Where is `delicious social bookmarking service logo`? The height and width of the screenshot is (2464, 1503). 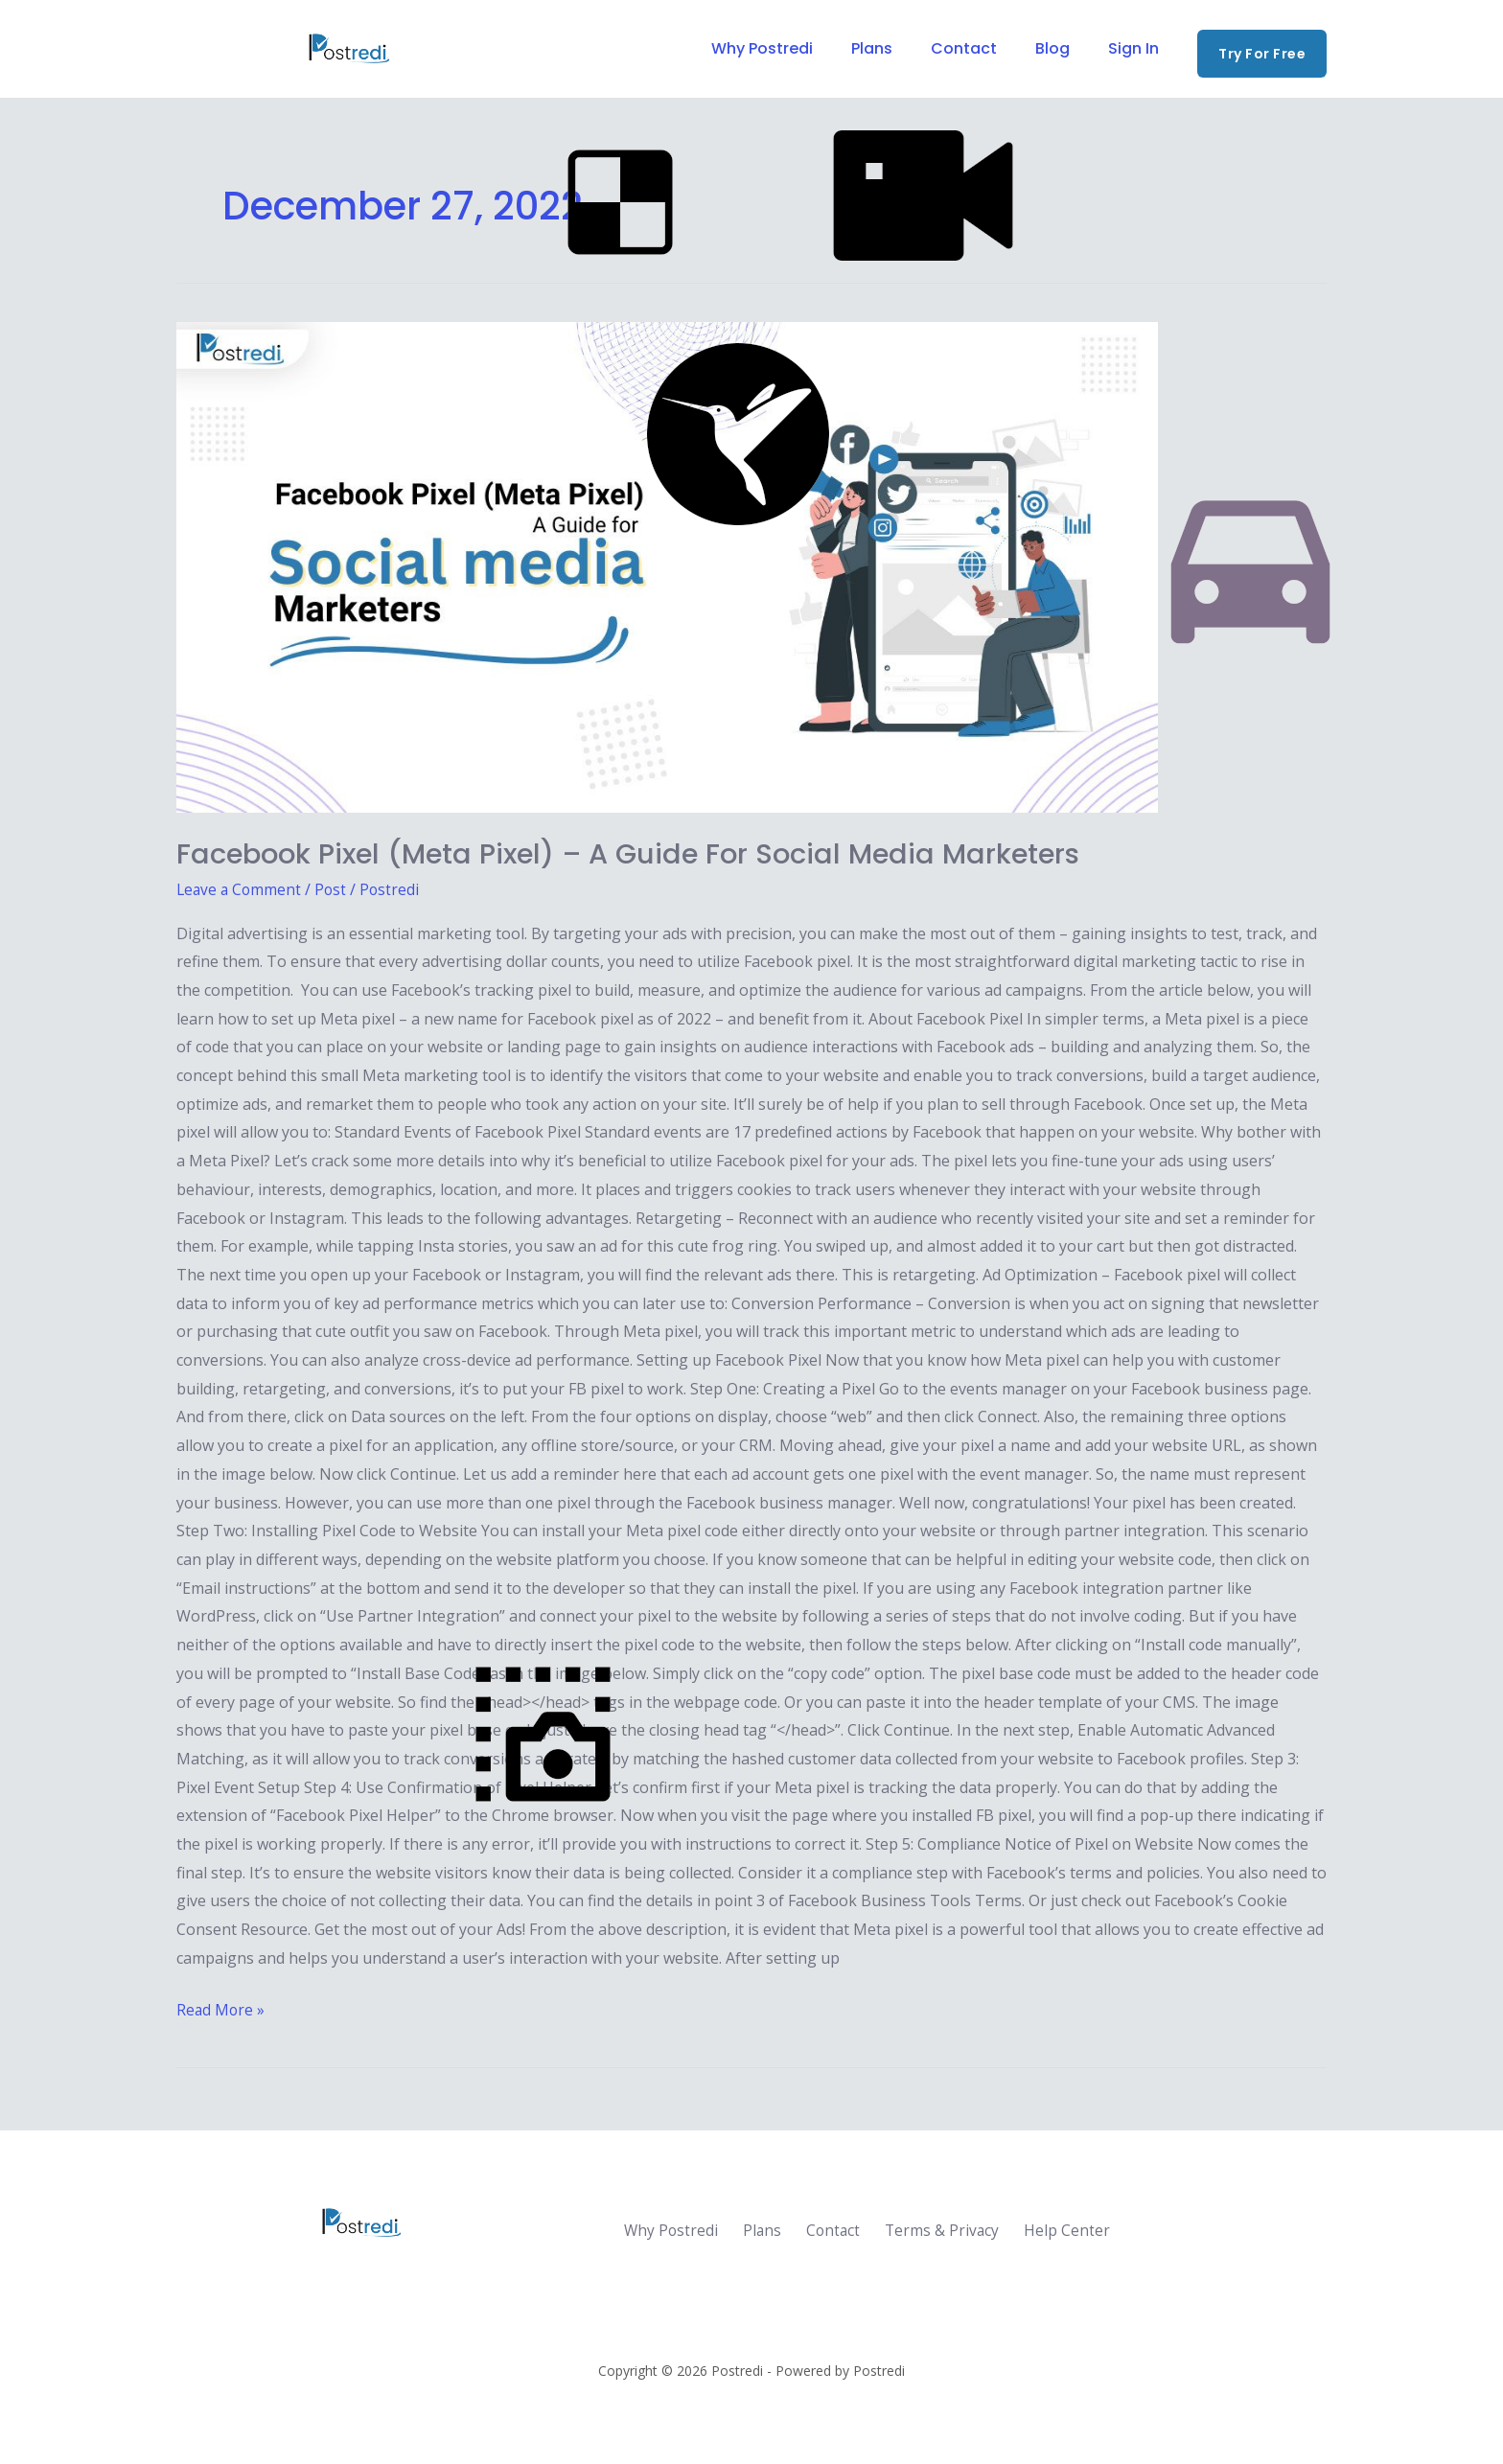 delicious social bookmarking service logo is located at coordinates (620, 202).